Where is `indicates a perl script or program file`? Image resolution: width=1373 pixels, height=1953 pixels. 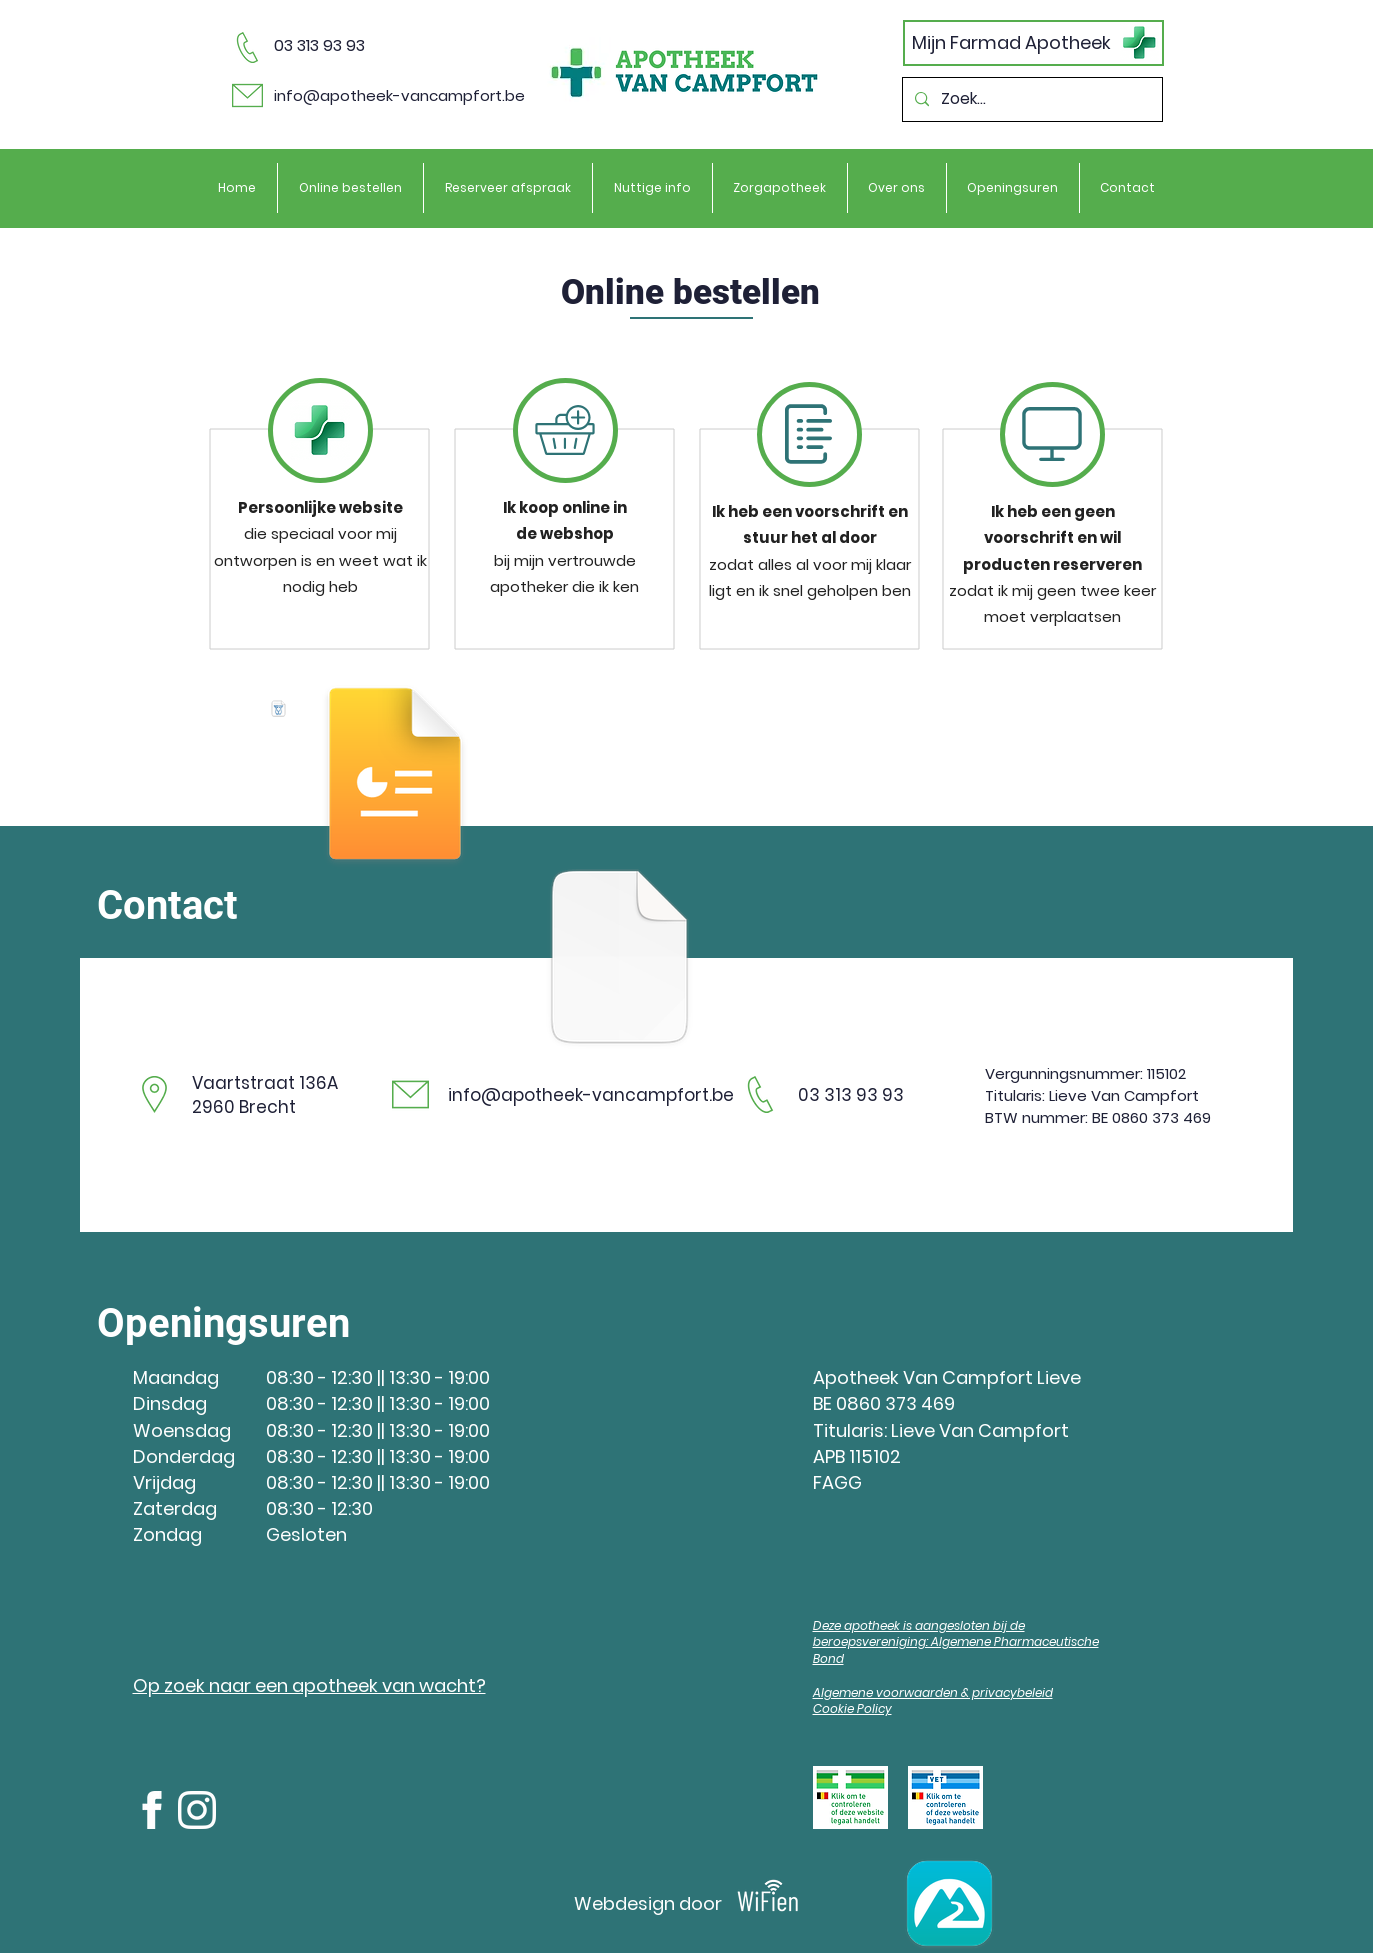 indicates a perl script or program file is located at coordinates (278, 708).